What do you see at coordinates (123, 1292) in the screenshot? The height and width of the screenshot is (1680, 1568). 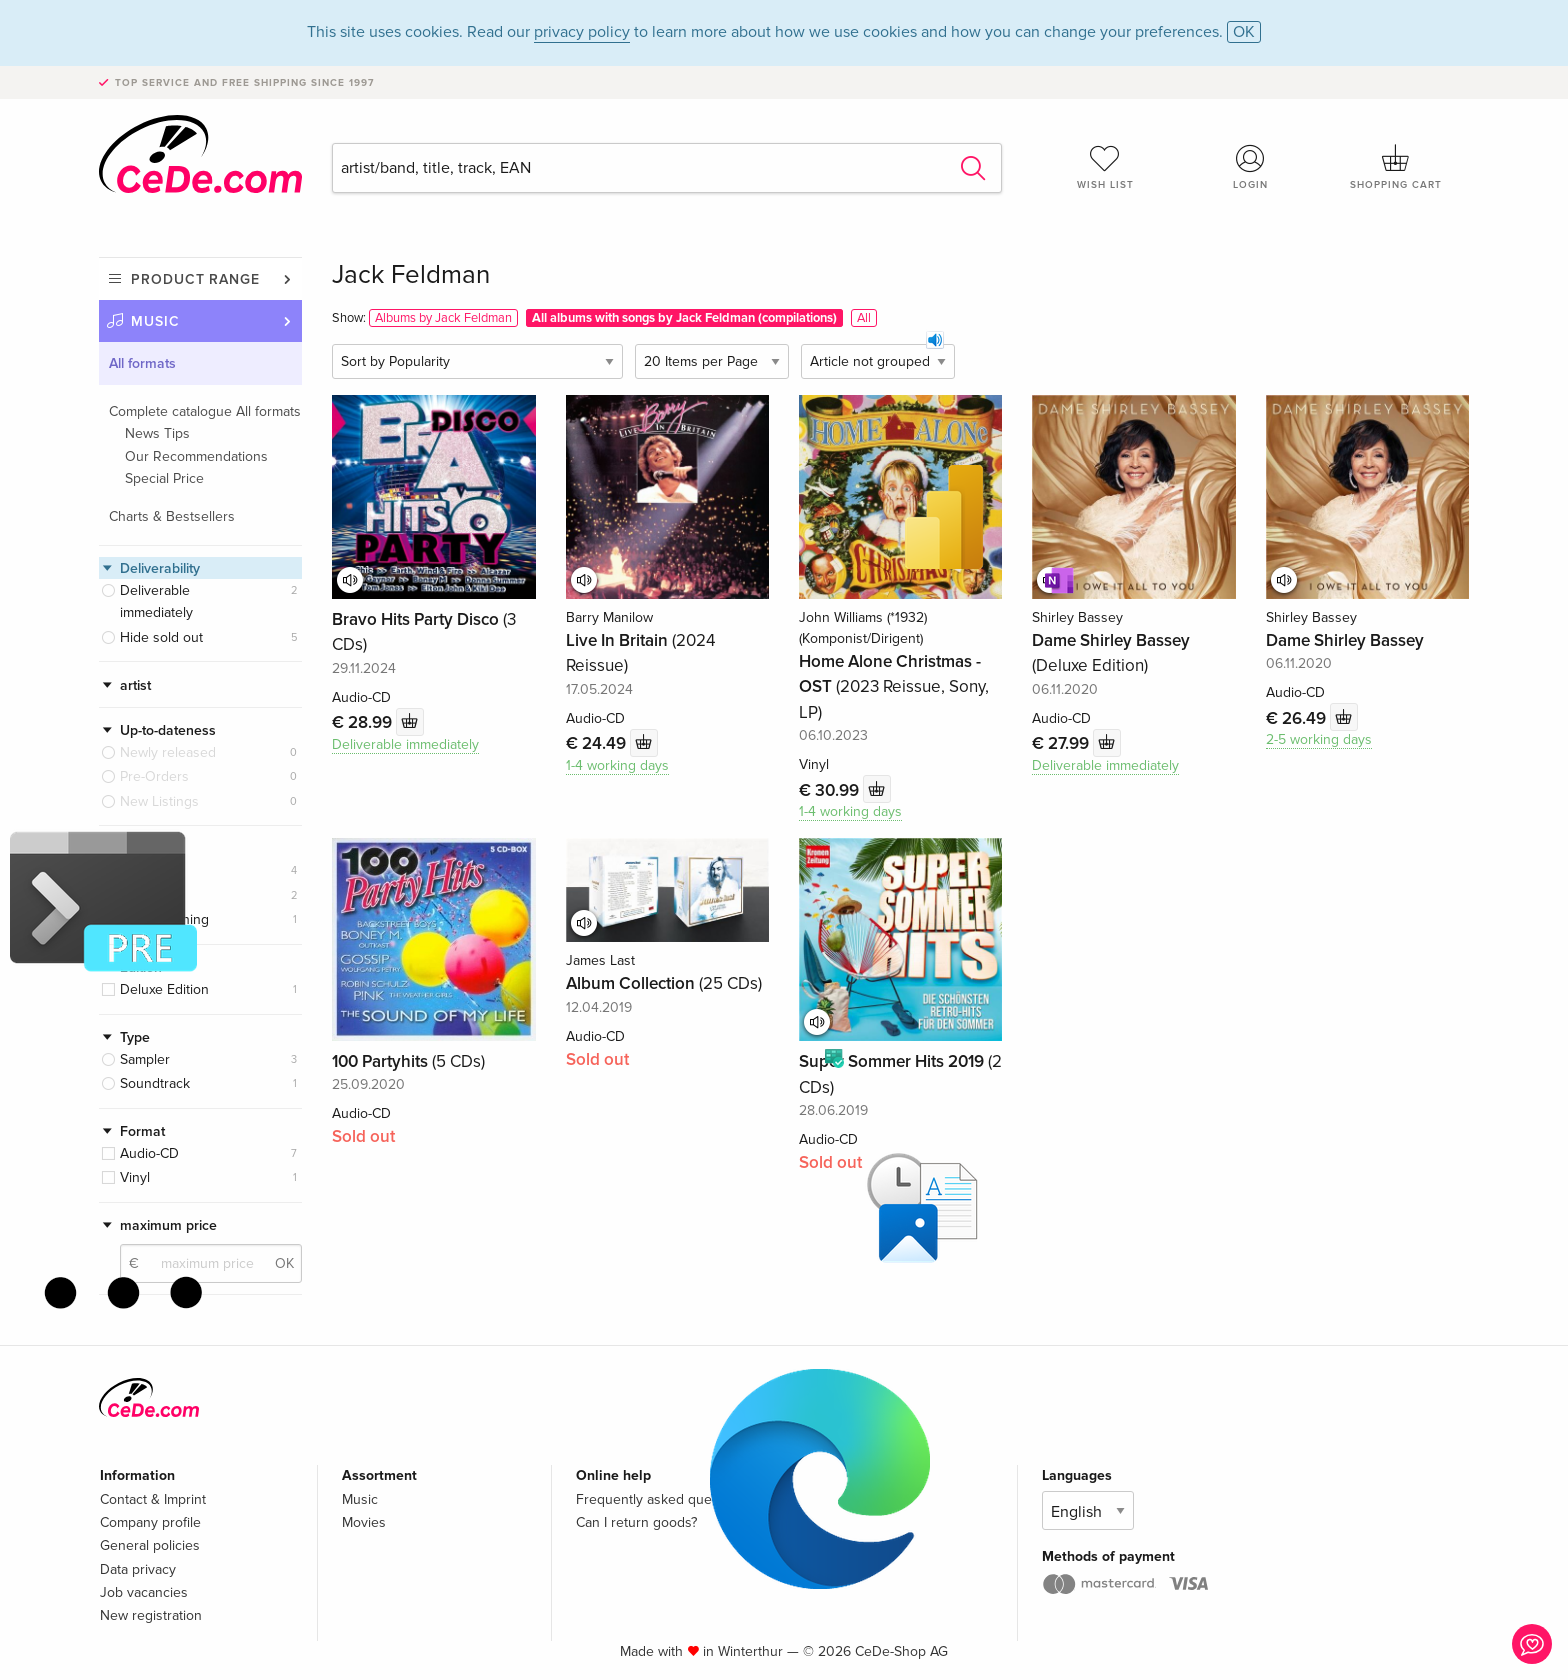 I see `open more options menu` at bounding box center [123, 1292].